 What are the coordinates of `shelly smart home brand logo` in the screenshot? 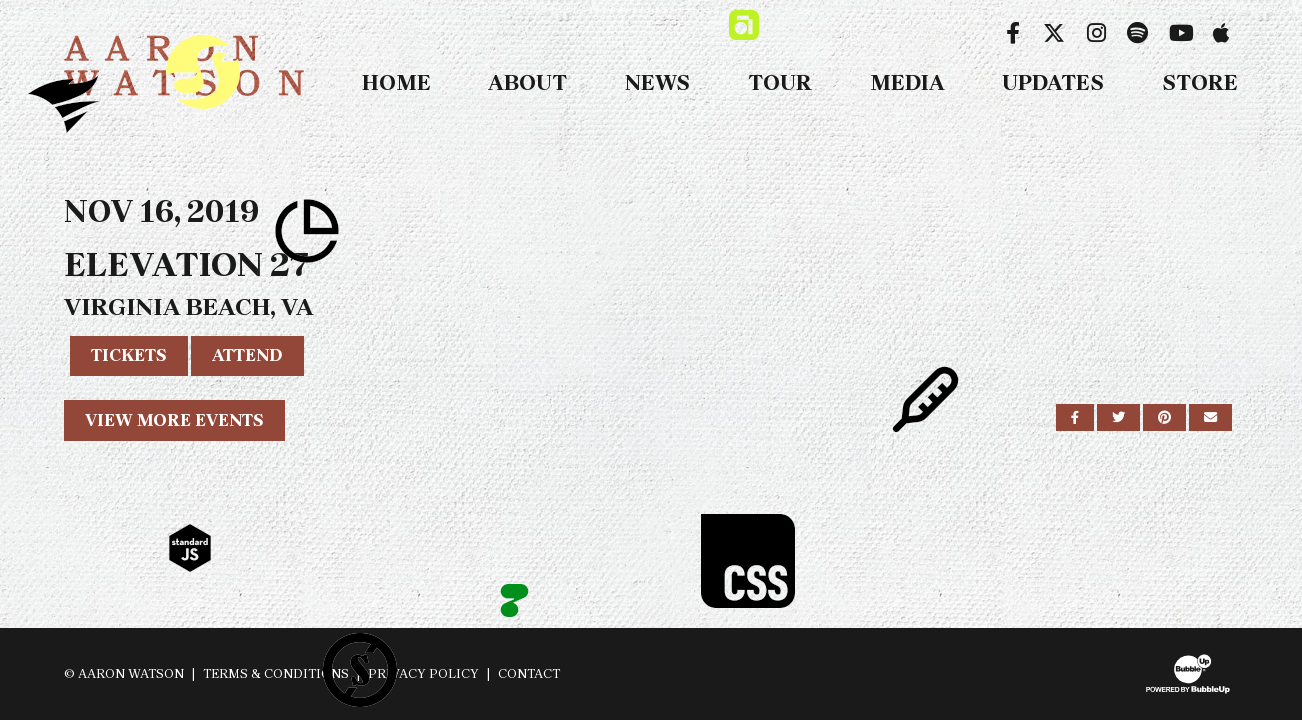 It's located at (203, 72).